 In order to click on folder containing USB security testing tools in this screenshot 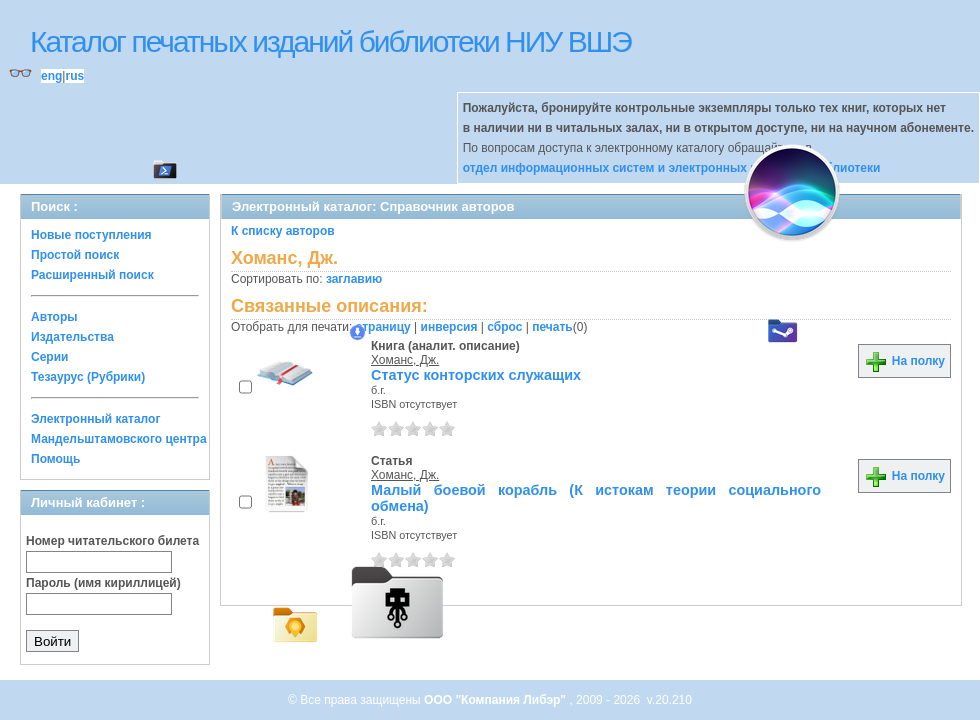, I will do `click(397, 605)`.